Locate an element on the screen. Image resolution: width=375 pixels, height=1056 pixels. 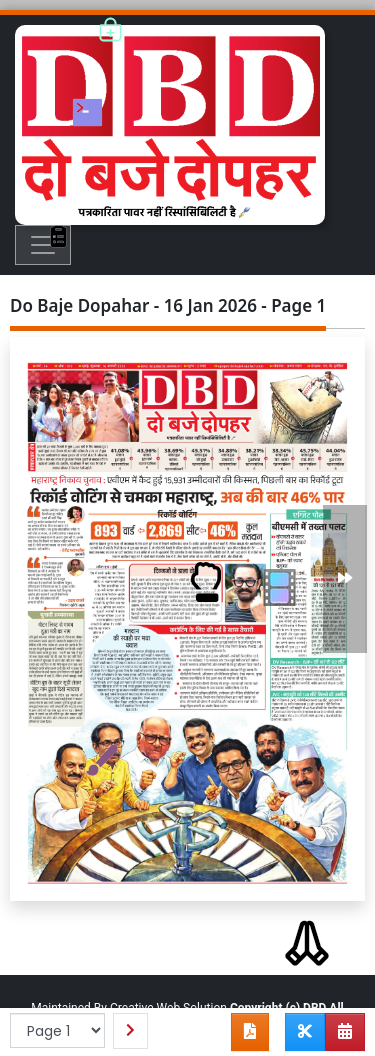
express gratitude or thanks is located at coordinates (307, 944).